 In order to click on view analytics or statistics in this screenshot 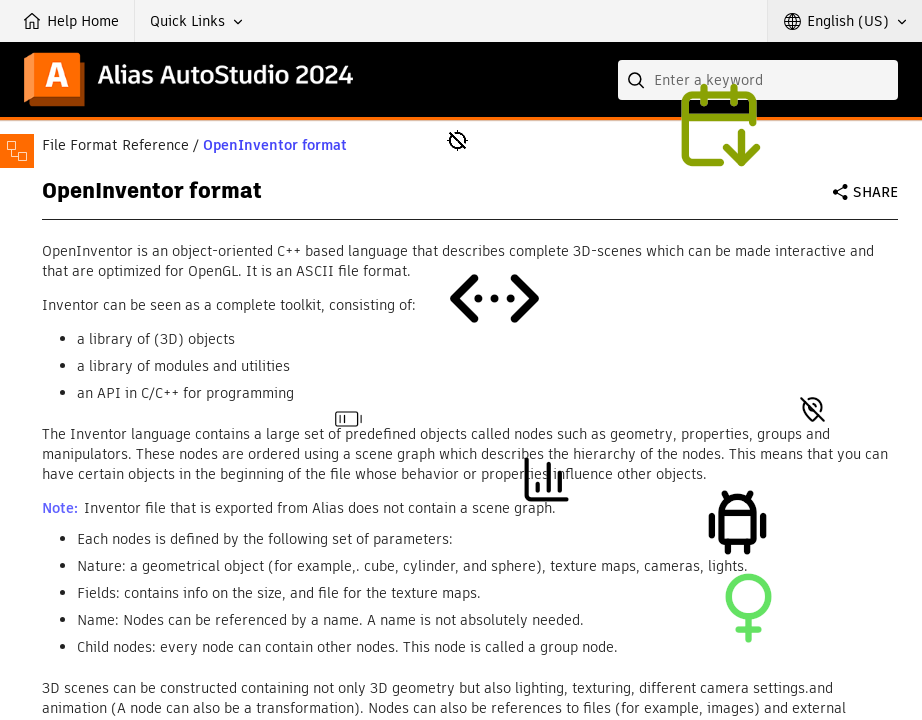, I will do `click(546, 479)`.